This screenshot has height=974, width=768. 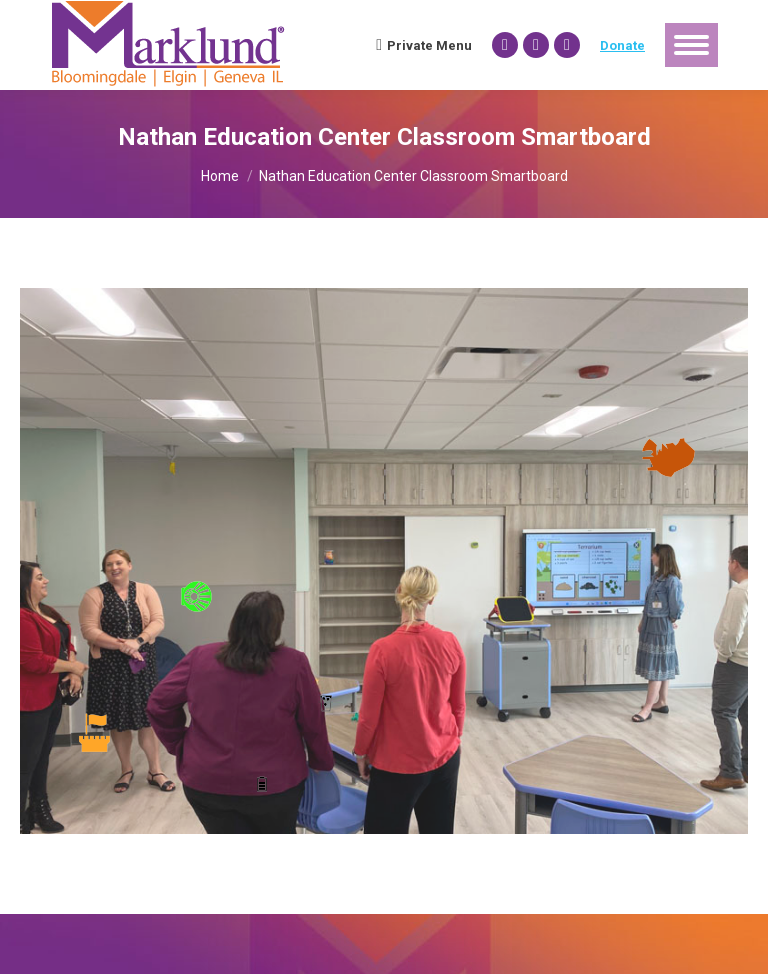 What do you see at coordinates (668, 457) in the screenshot?
I see `select iceland as a country or region` at bounding box center [668, 457].